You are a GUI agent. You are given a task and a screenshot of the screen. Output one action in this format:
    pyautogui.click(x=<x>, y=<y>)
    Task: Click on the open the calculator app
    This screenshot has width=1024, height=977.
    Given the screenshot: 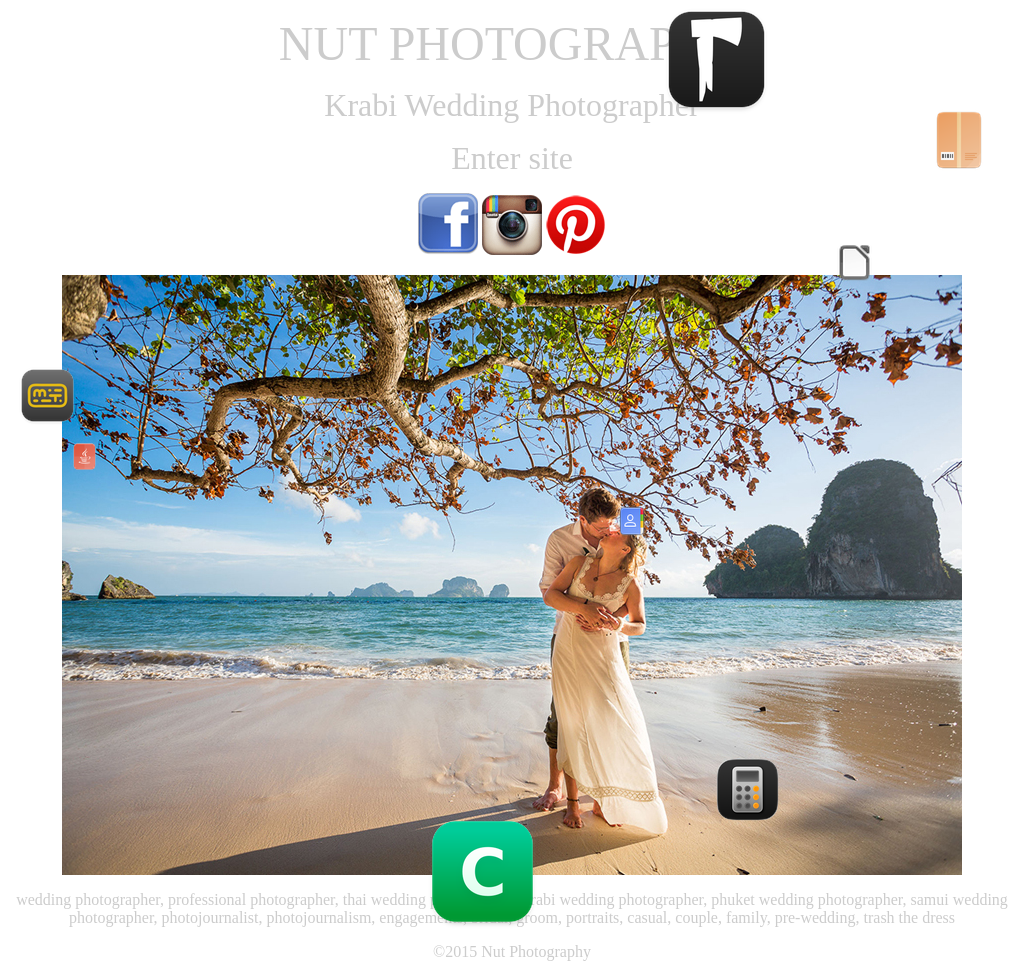 What is the action you would take?
    pyautogui.click(x=747, y=789)
    